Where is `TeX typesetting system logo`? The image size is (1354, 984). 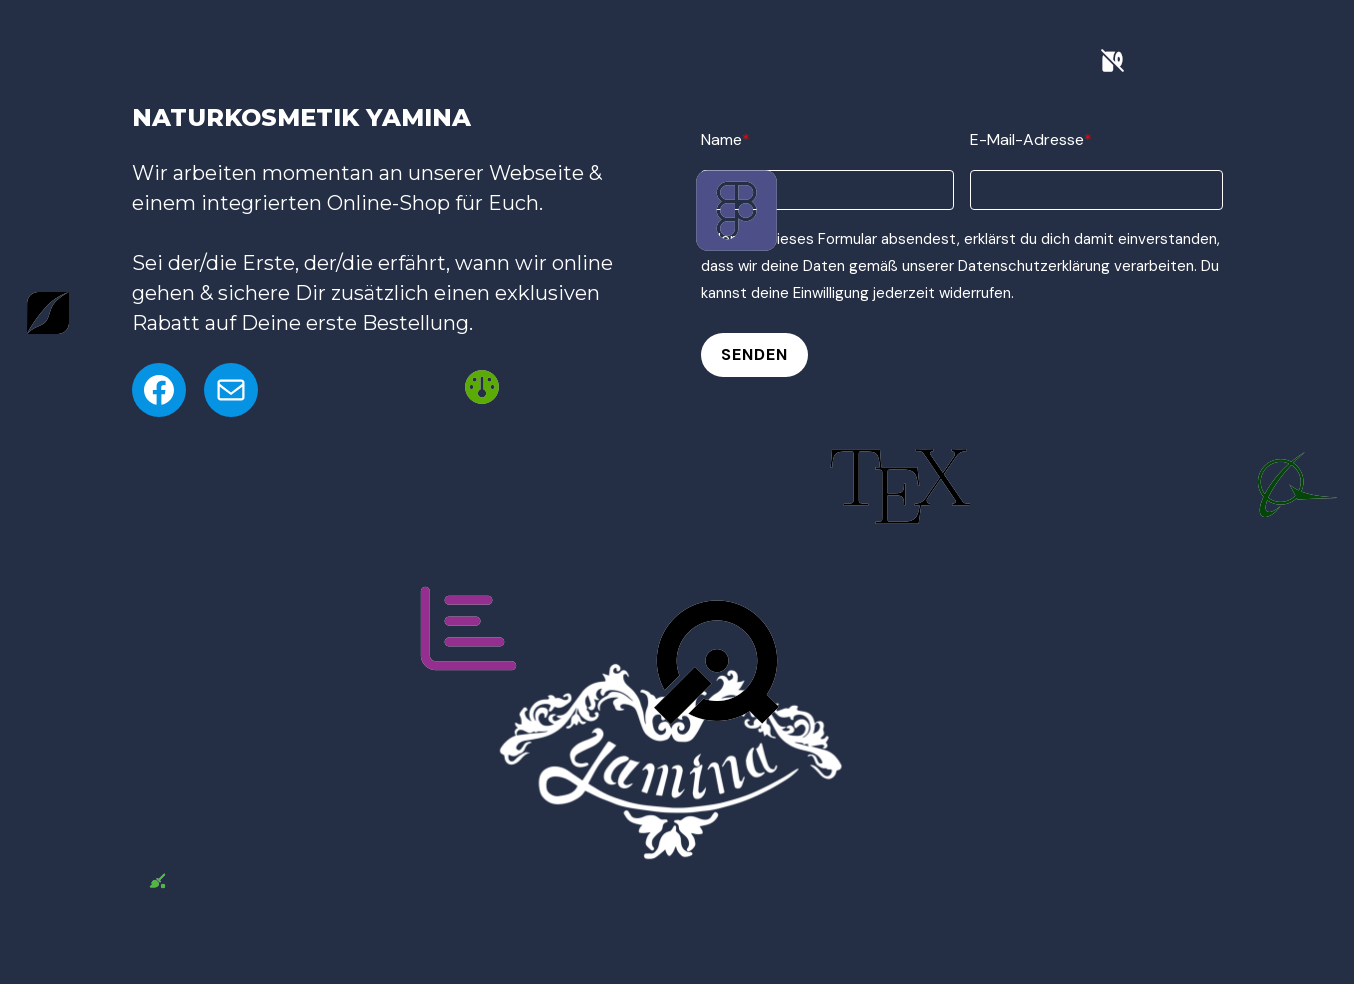
TeX typesetting system logo is located at coordinates (900, 486).